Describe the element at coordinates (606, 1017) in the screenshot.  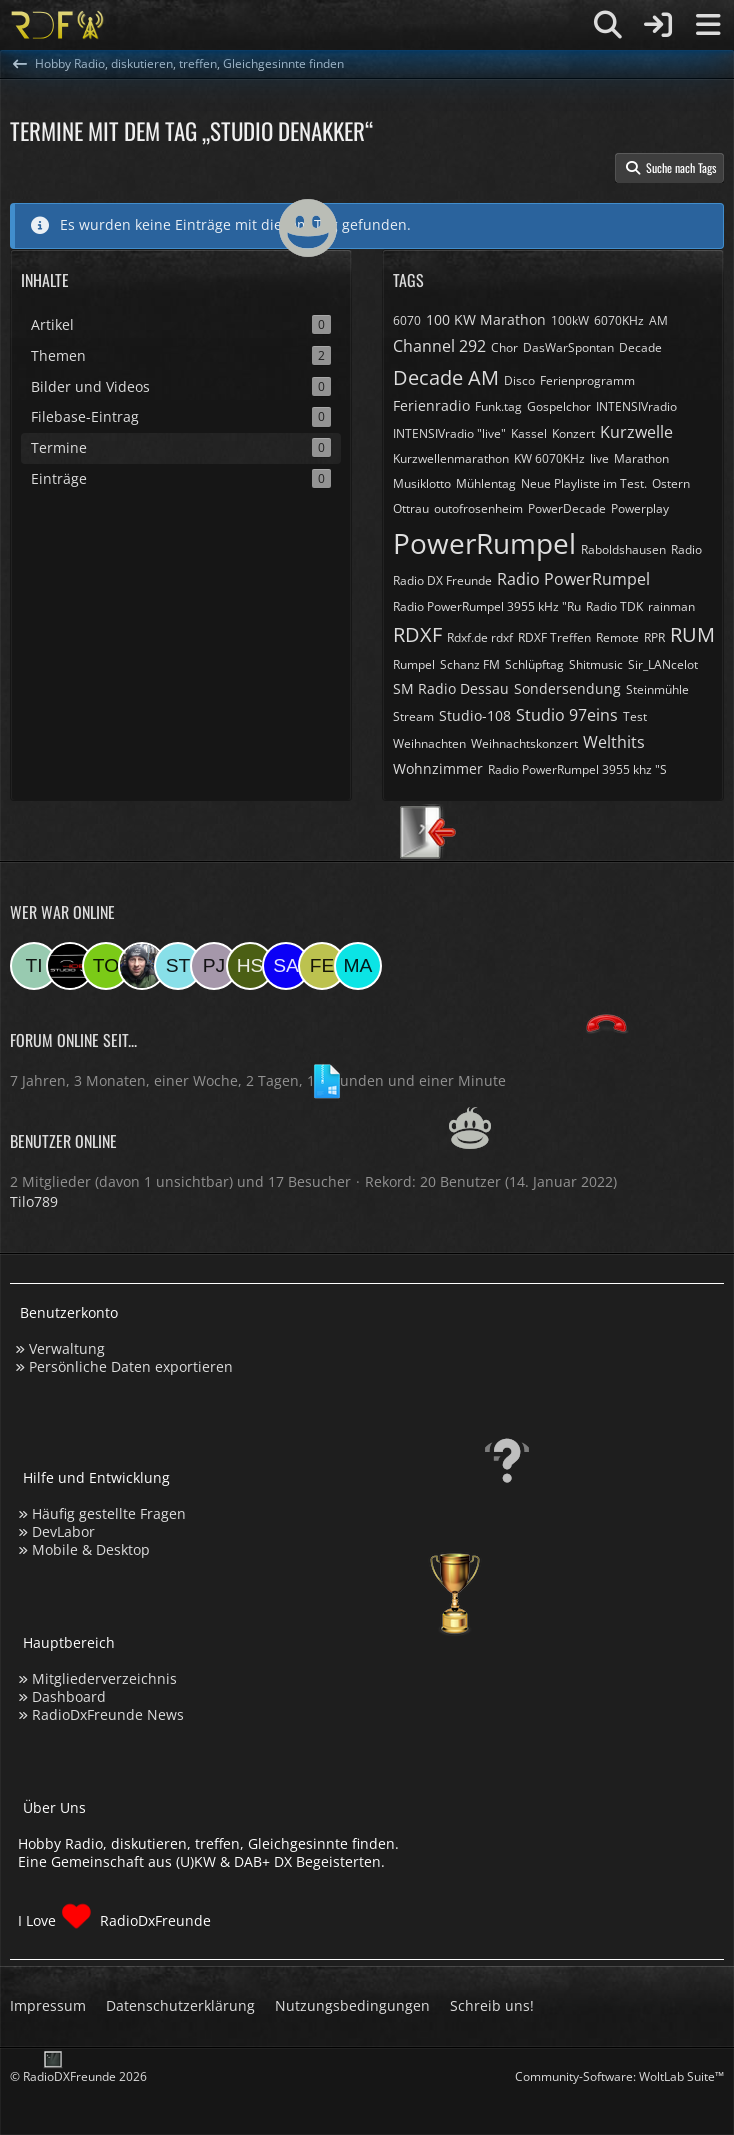
I see `end the current call` at that location.